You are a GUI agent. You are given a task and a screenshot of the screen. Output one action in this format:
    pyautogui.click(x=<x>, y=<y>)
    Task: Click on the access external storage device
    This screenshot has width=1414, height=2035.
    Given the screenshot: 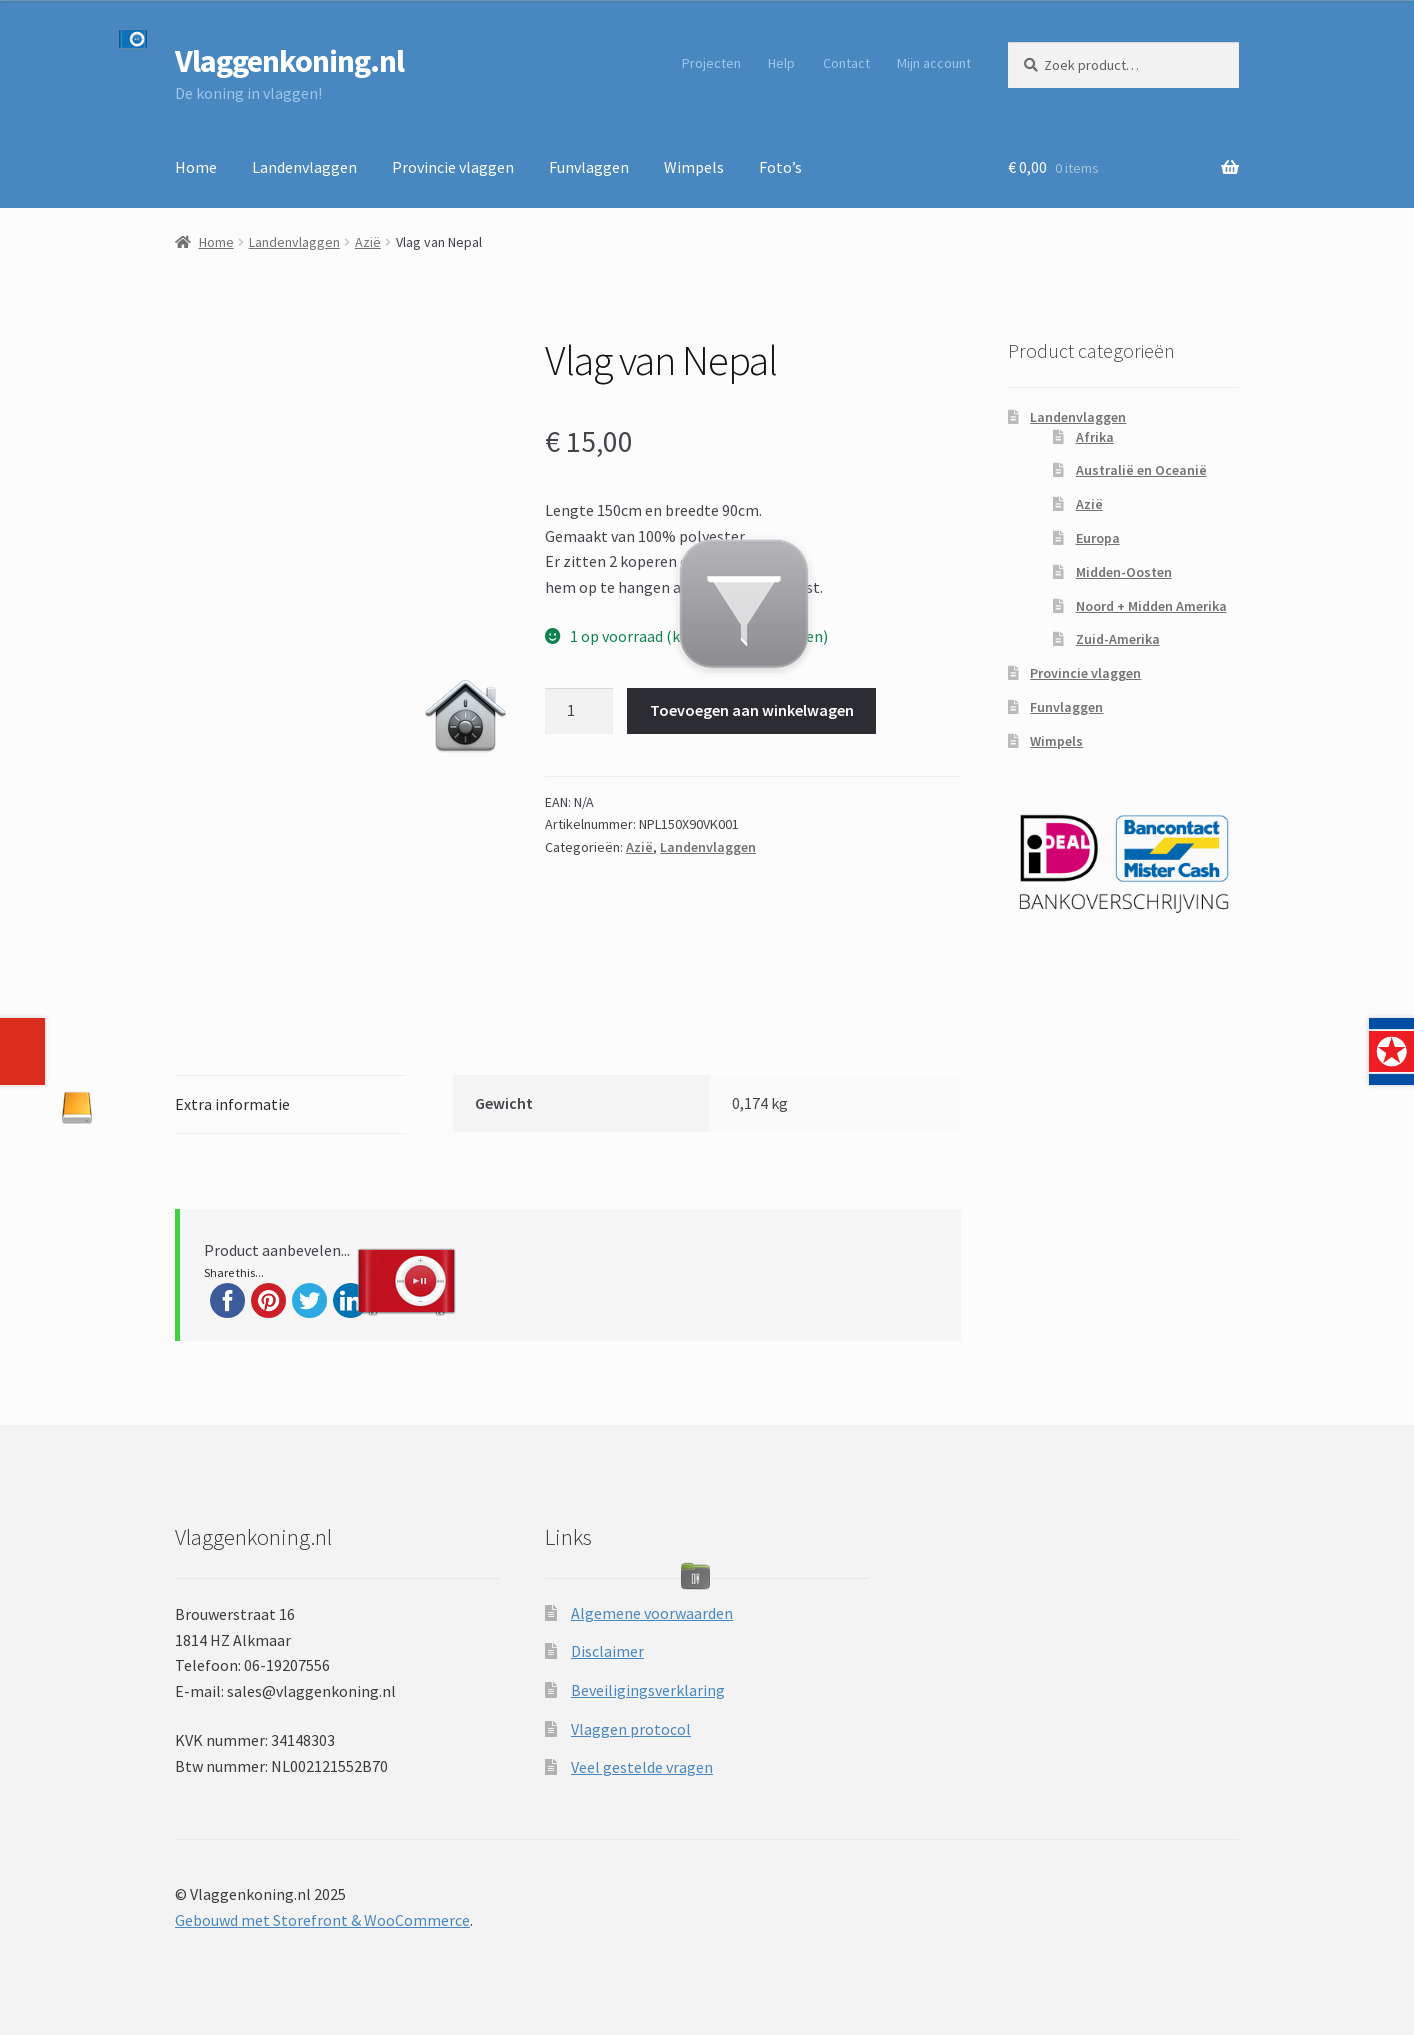 What is the action you would take?
    pyautogui.click(x=77, y=1108)
    